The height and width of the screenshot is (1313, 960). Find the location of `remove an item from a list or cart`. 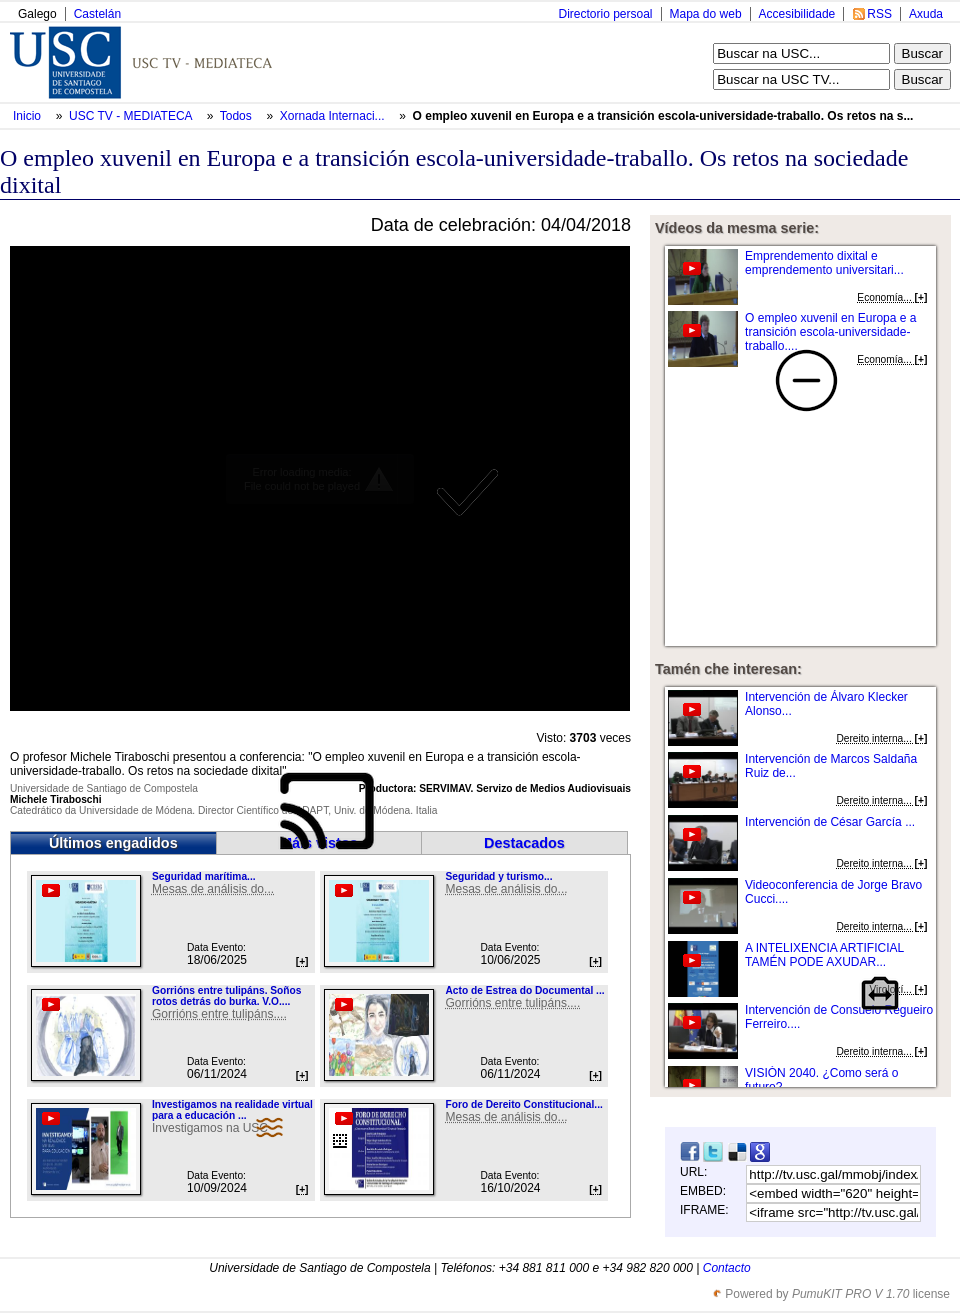

remove an item from a list or cart is located at coordinates (806, 380).